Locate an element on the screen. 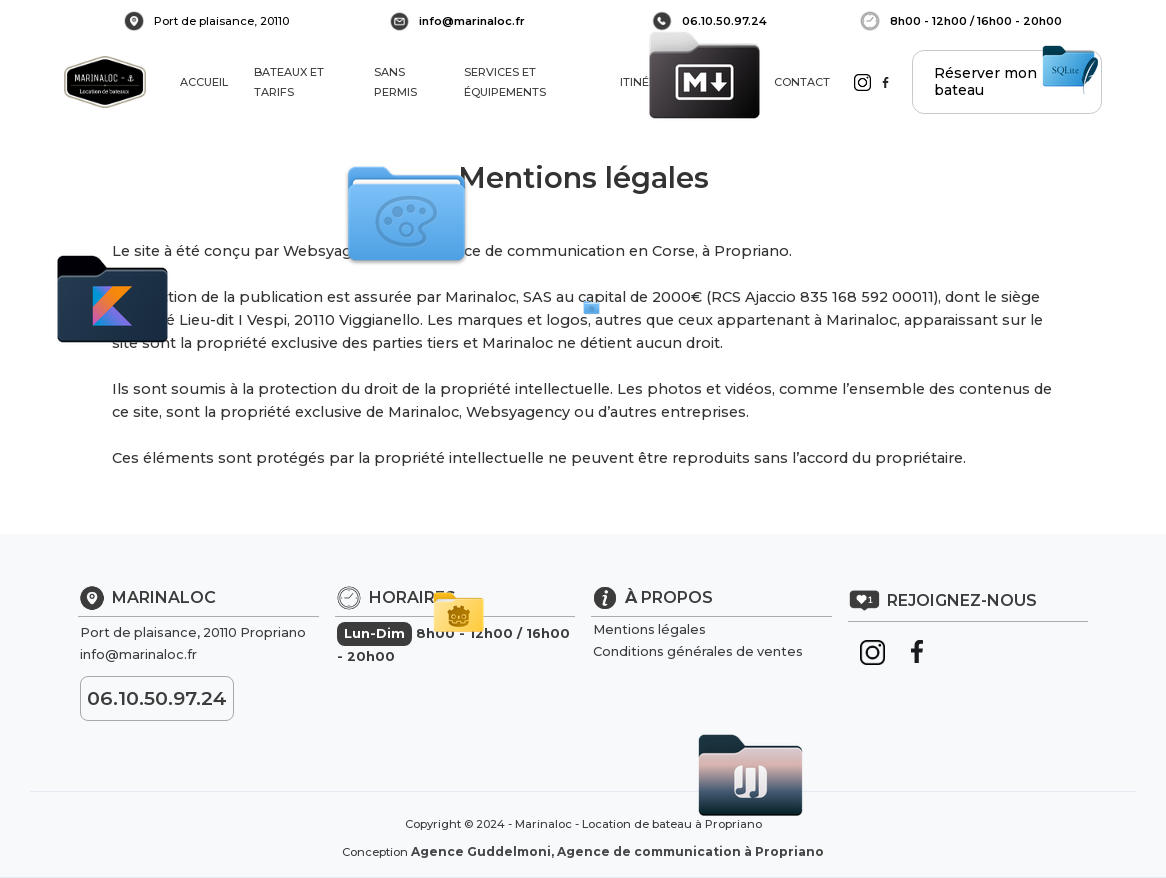 The image size is (1166, 878). open godot game engine project folder is located at coordinates (458, 613).